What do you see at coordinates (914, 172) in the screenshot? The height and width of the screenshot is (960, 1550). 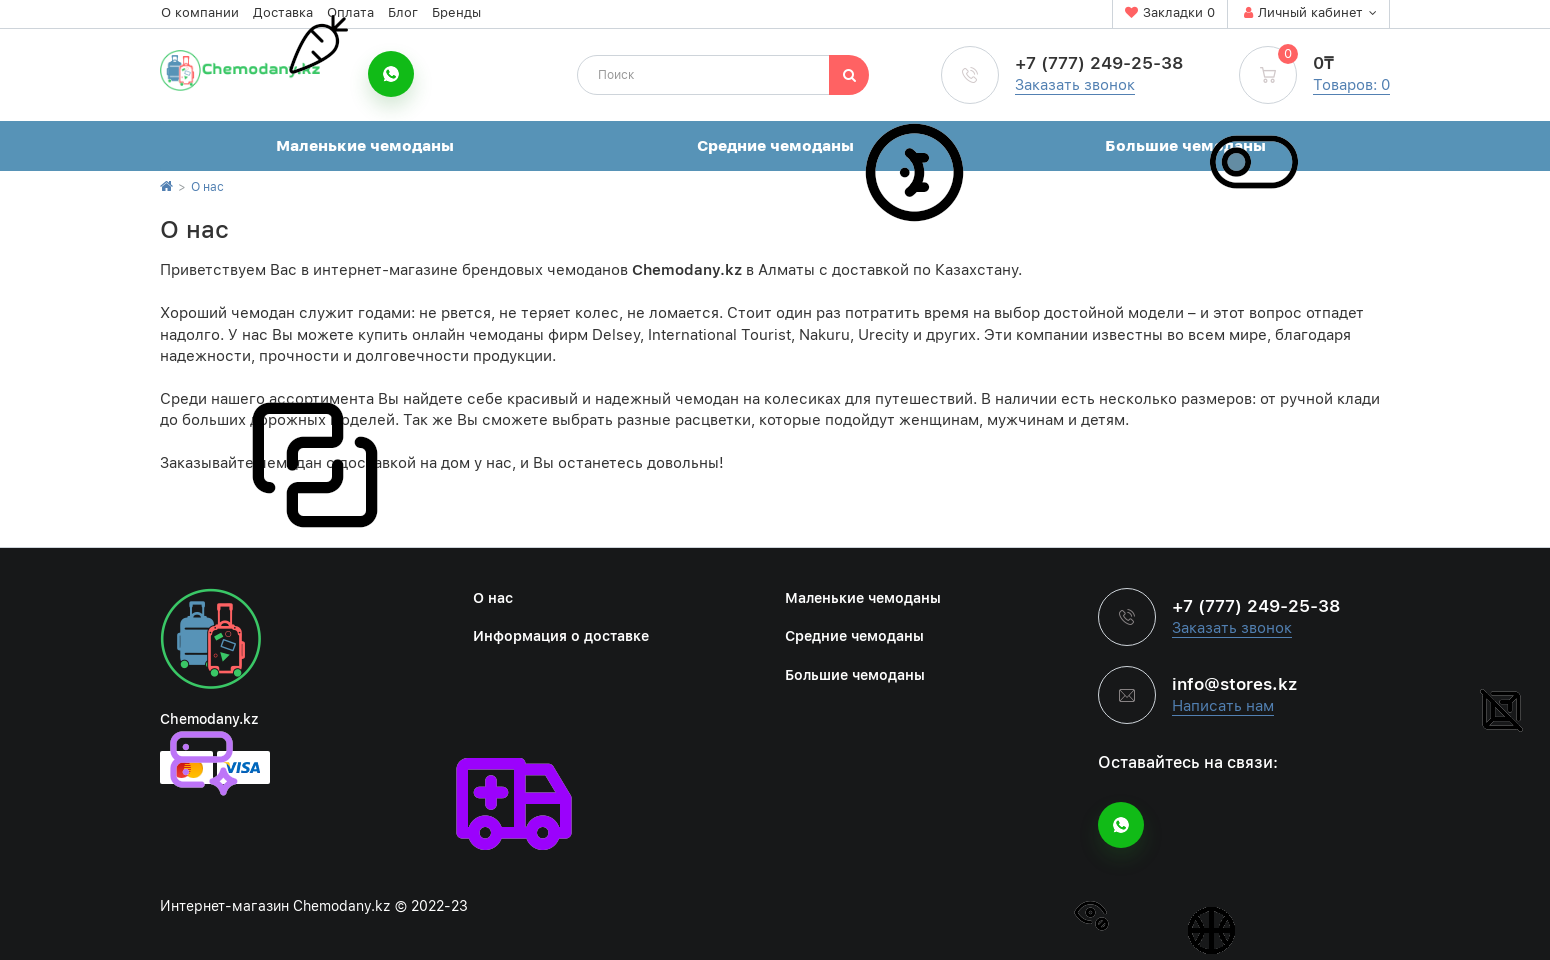 I see `mantine UI library logo` at bounding box center [914, 172].